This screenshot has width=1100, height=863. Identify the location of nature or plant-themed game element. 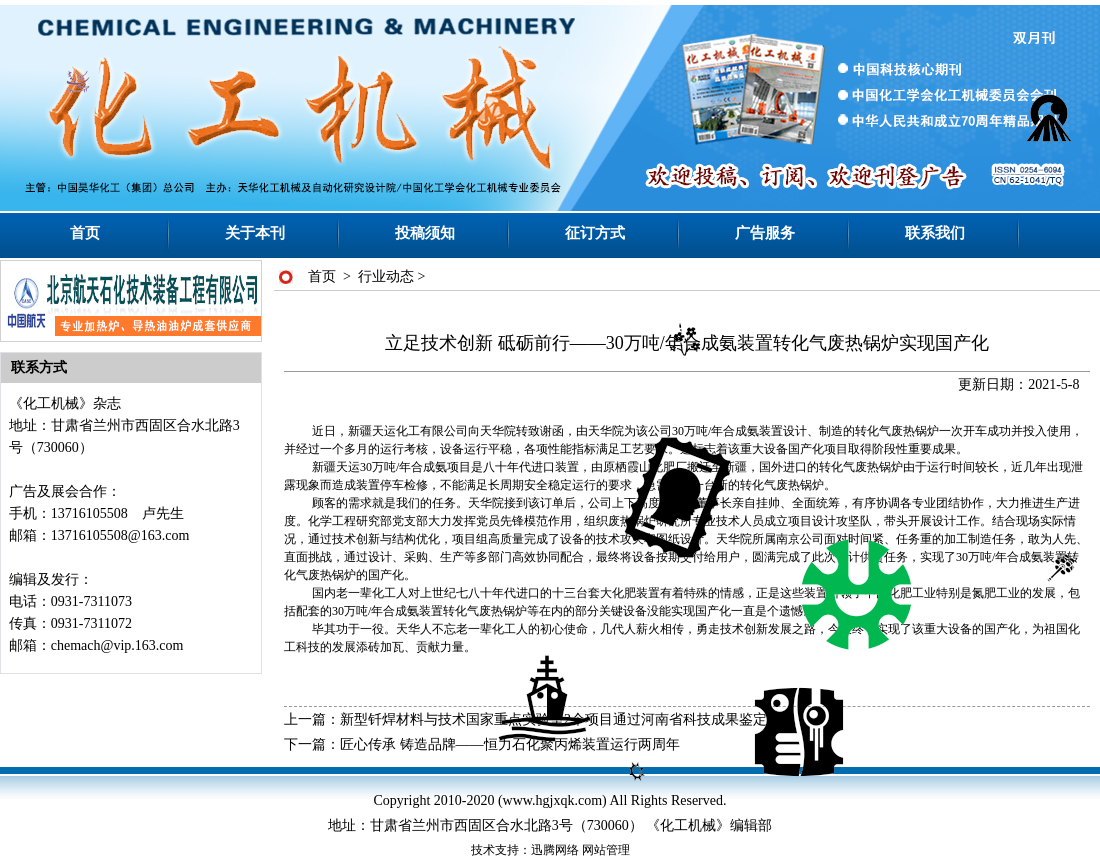
(78, 82).